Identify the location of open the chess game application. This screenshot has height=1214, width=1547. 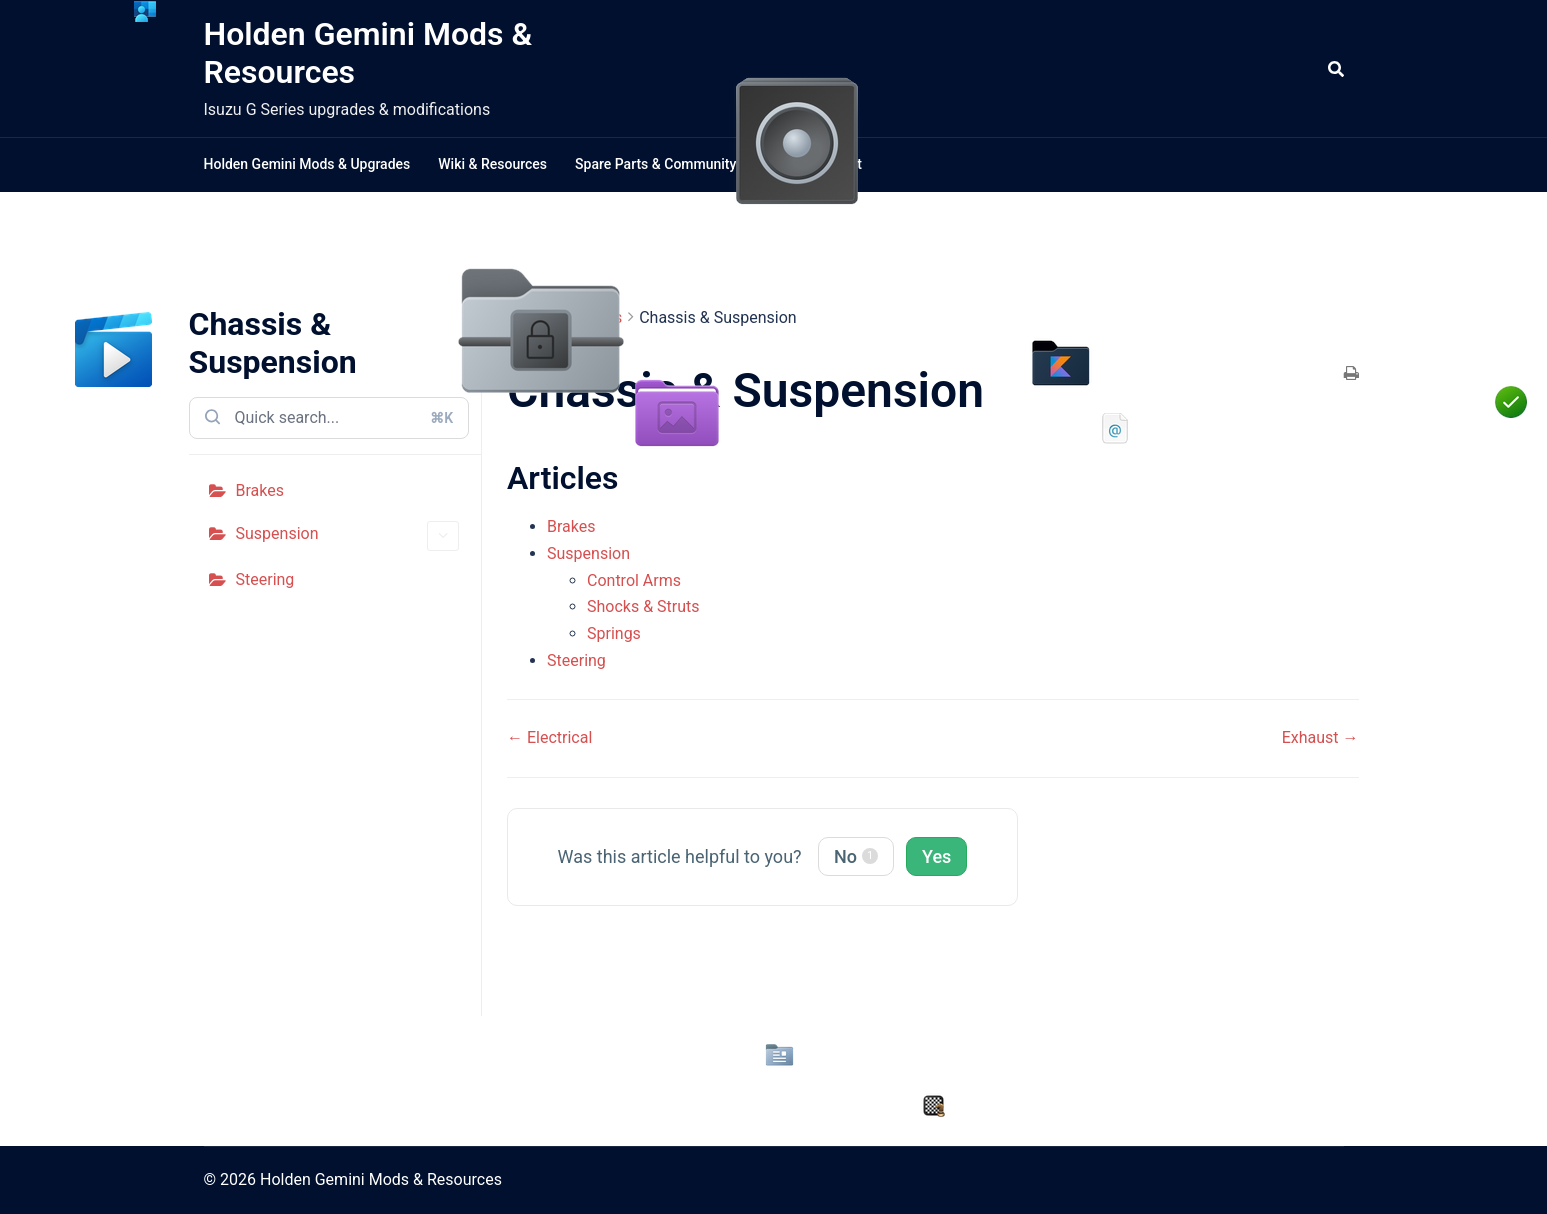
(933, 1105).